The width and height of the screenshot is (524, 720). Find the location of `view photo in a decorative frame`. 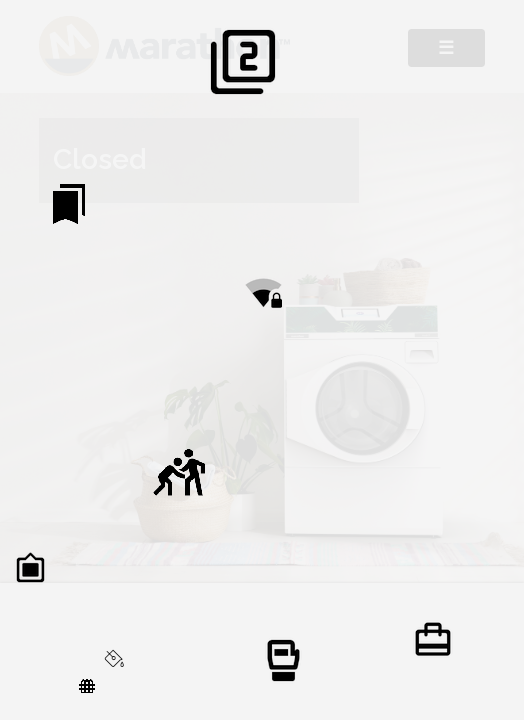

view photo in a decorative frame is located at coordinates (30, 568).